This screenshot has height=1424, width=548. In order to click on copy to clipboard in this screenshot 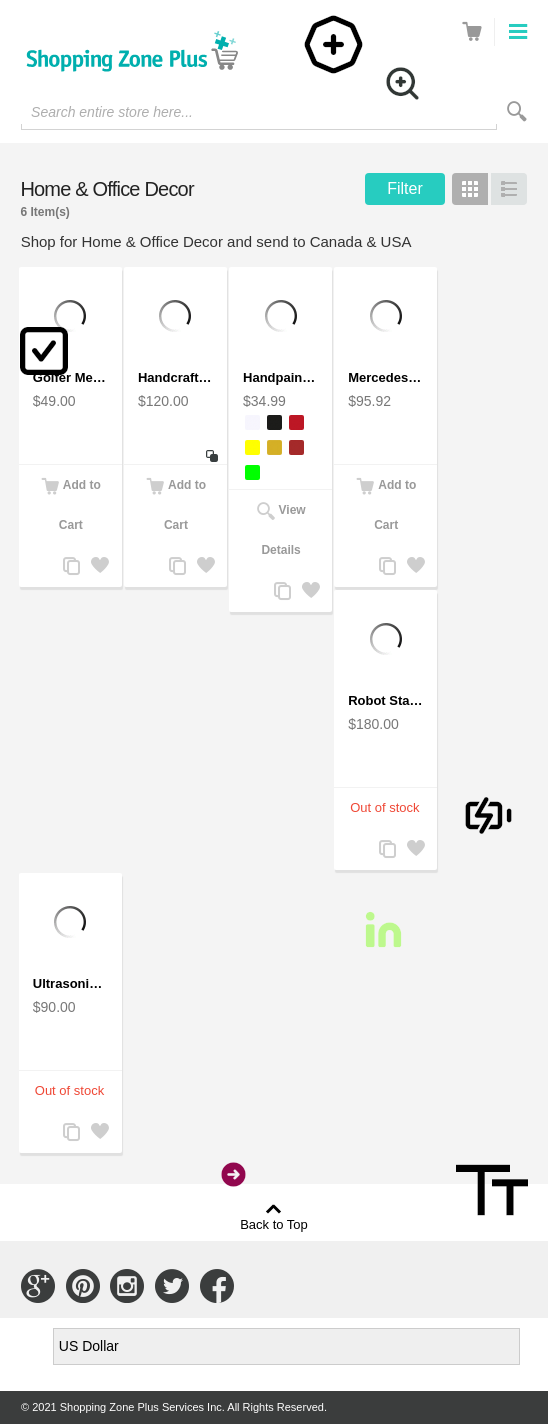, I will do `click(212, 456)`.